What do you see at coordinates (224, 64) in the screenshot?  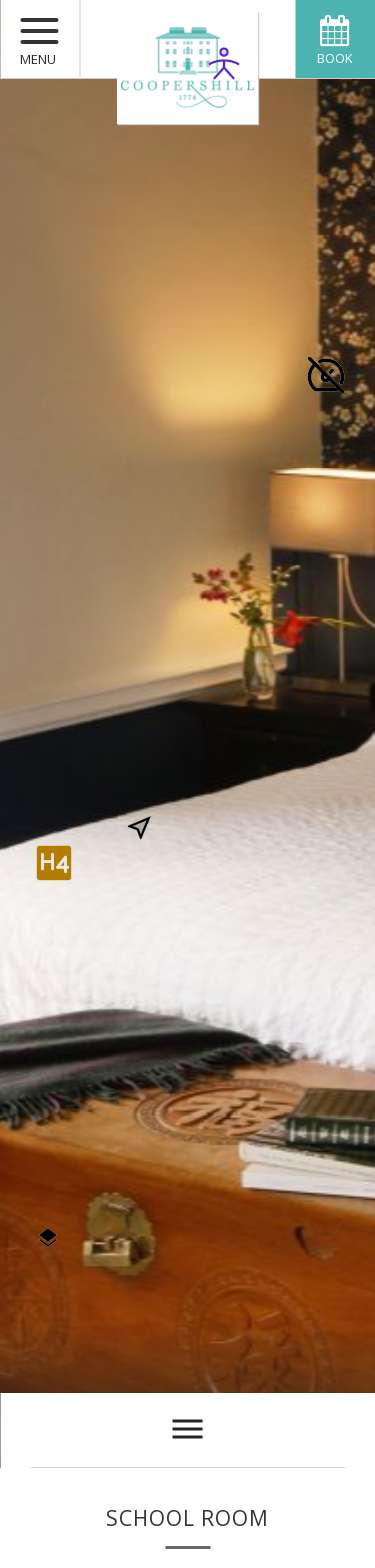 I see `view user profile` at bounding box center [224, 64].